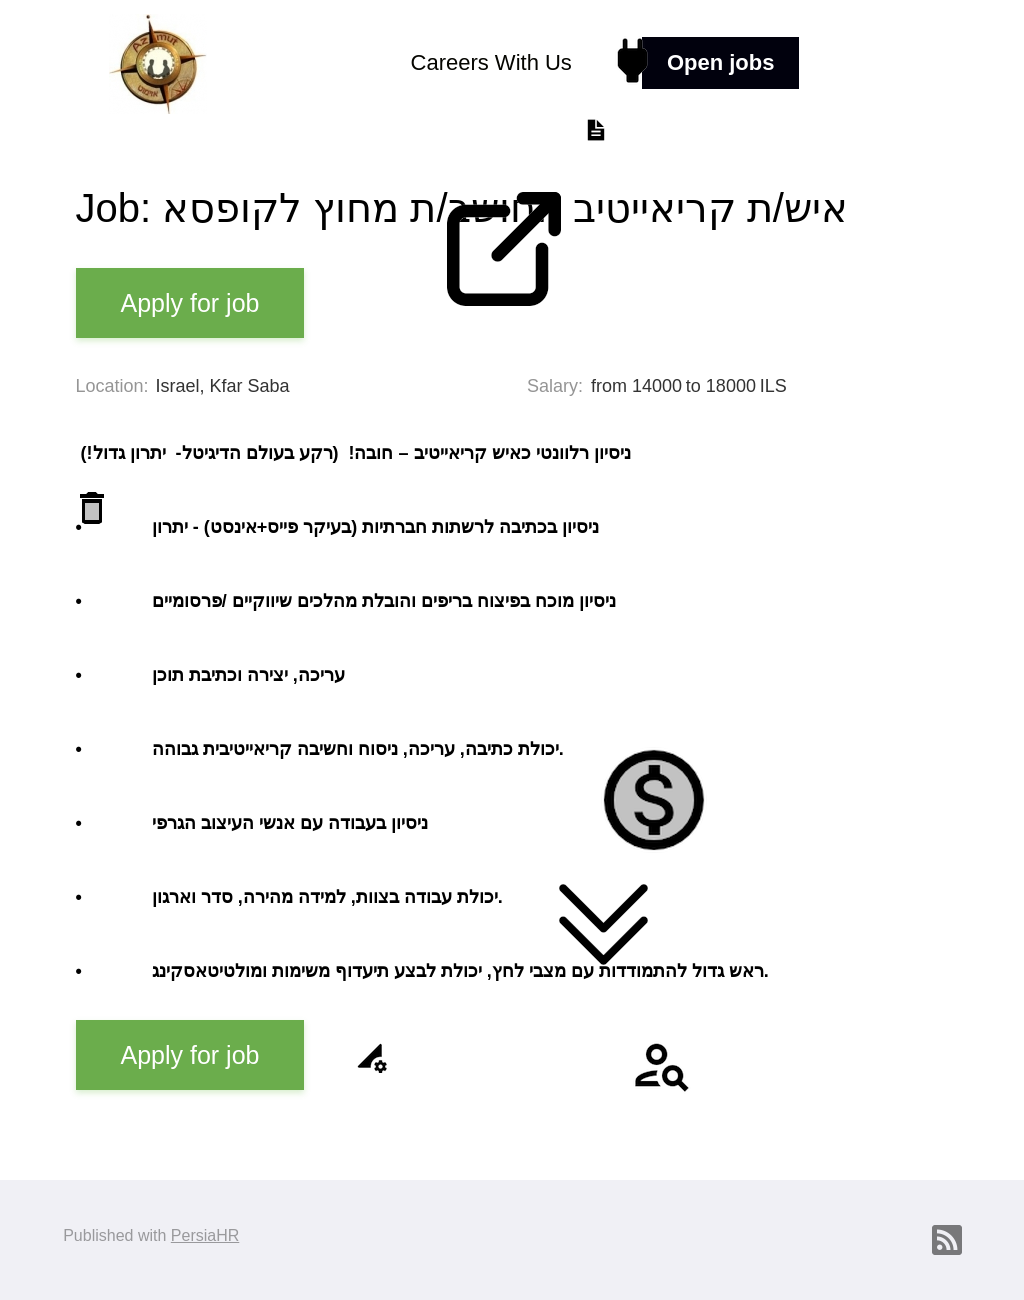 The height and width of the screenshot is (1300, 1024). What do you see at coordinates (504, 249) in the screenshot?
I see `open link in a new tab or window` at bounding box center [504, 249].